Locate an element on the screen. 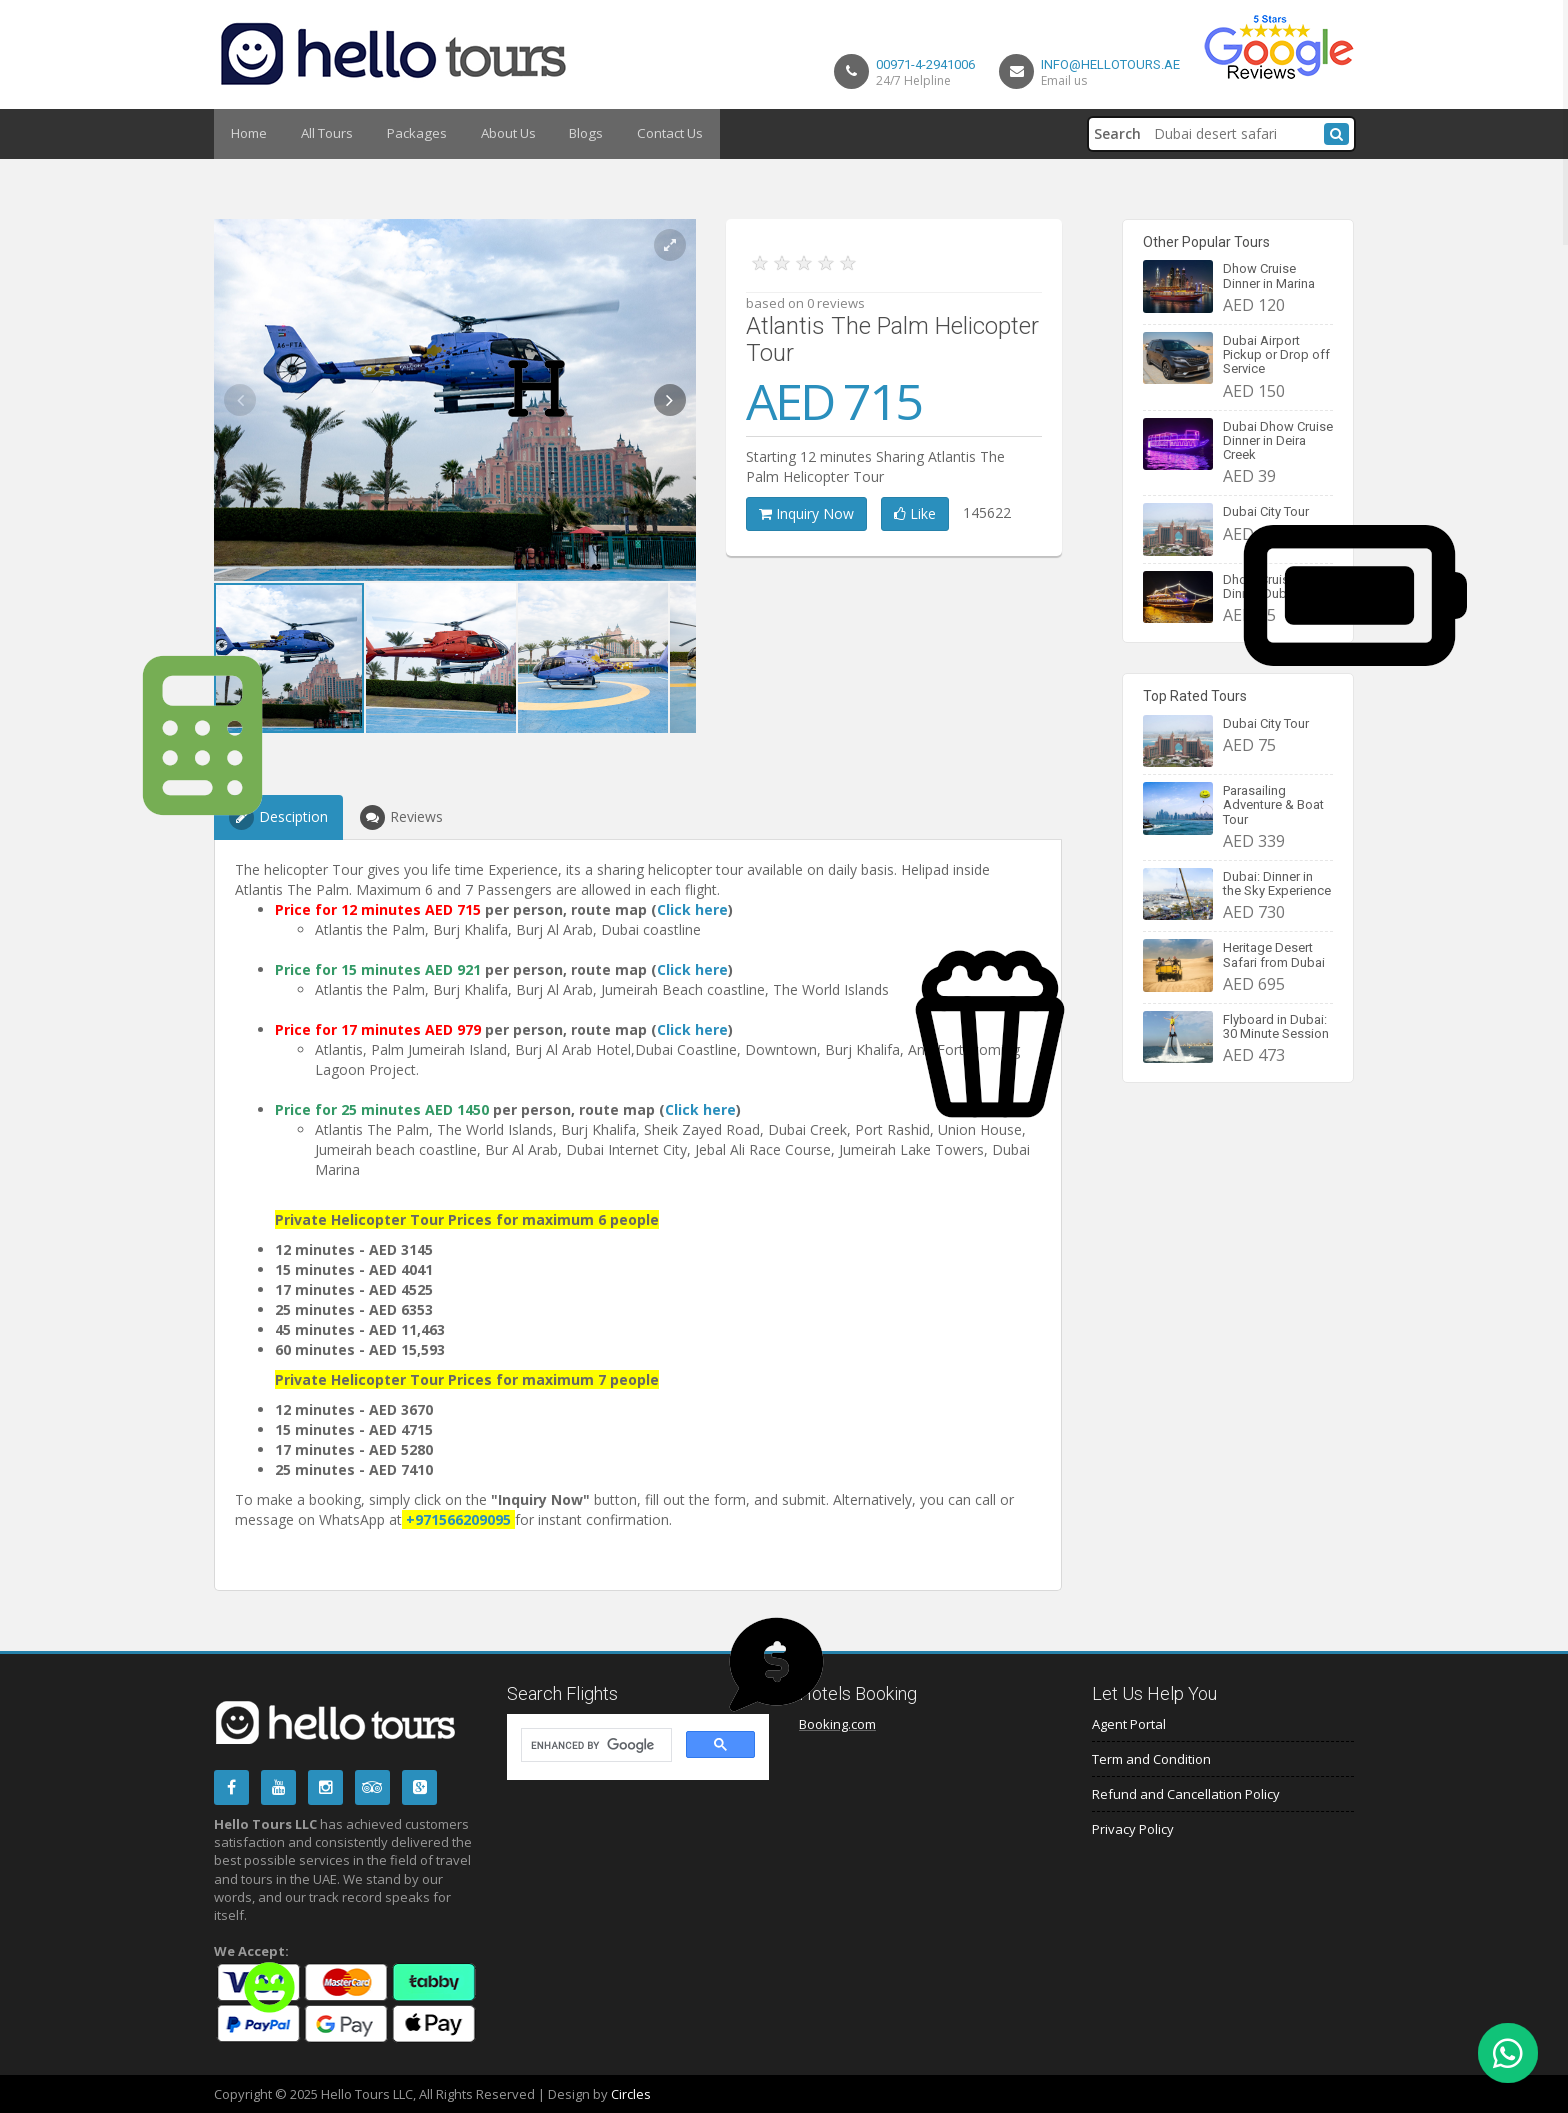 The image size is (1568, 2113). access movies or entertainment content is located at coordinates (990, 1034).